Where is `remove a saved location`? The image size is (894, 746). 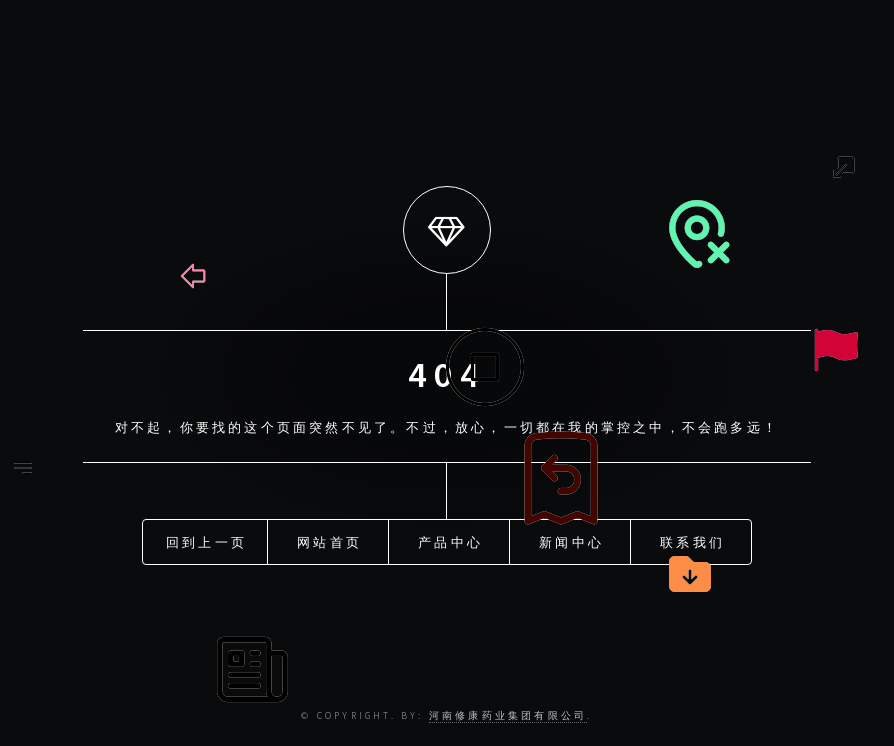 remove a saved location is located at coordinates (697, 234).